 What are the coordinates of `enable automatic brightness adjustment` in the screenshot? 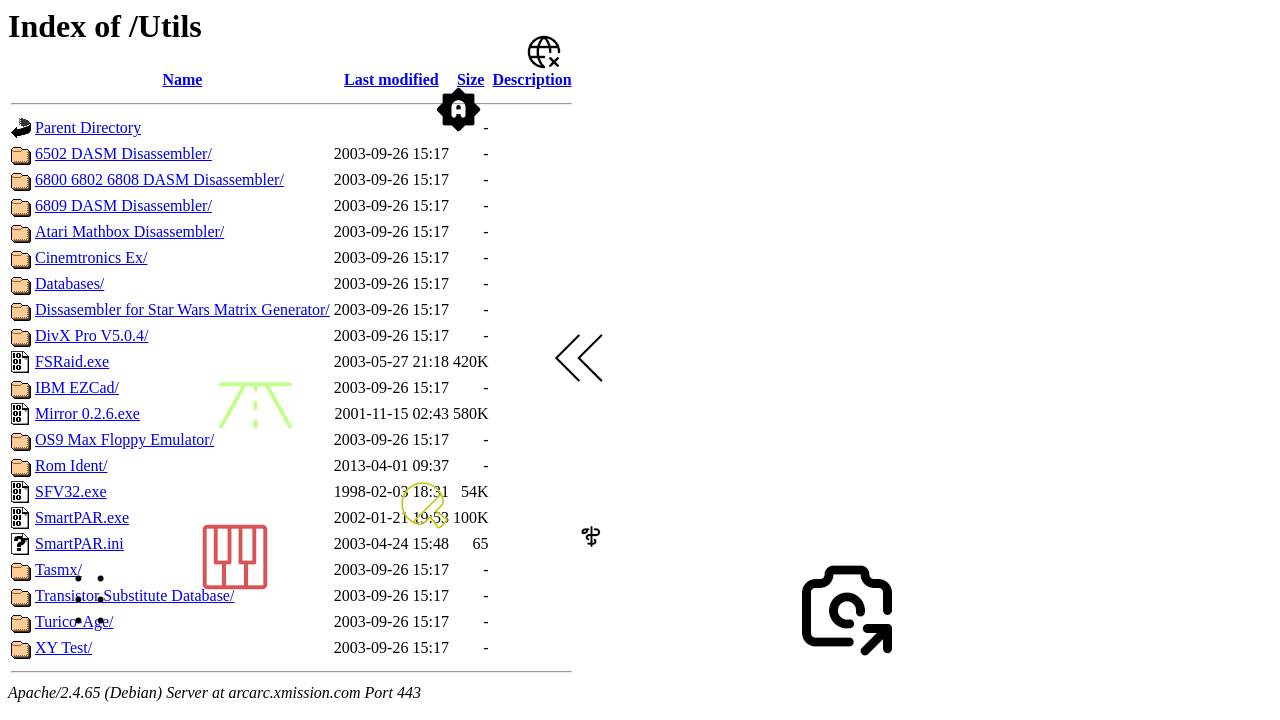 It's located at (458, 109).